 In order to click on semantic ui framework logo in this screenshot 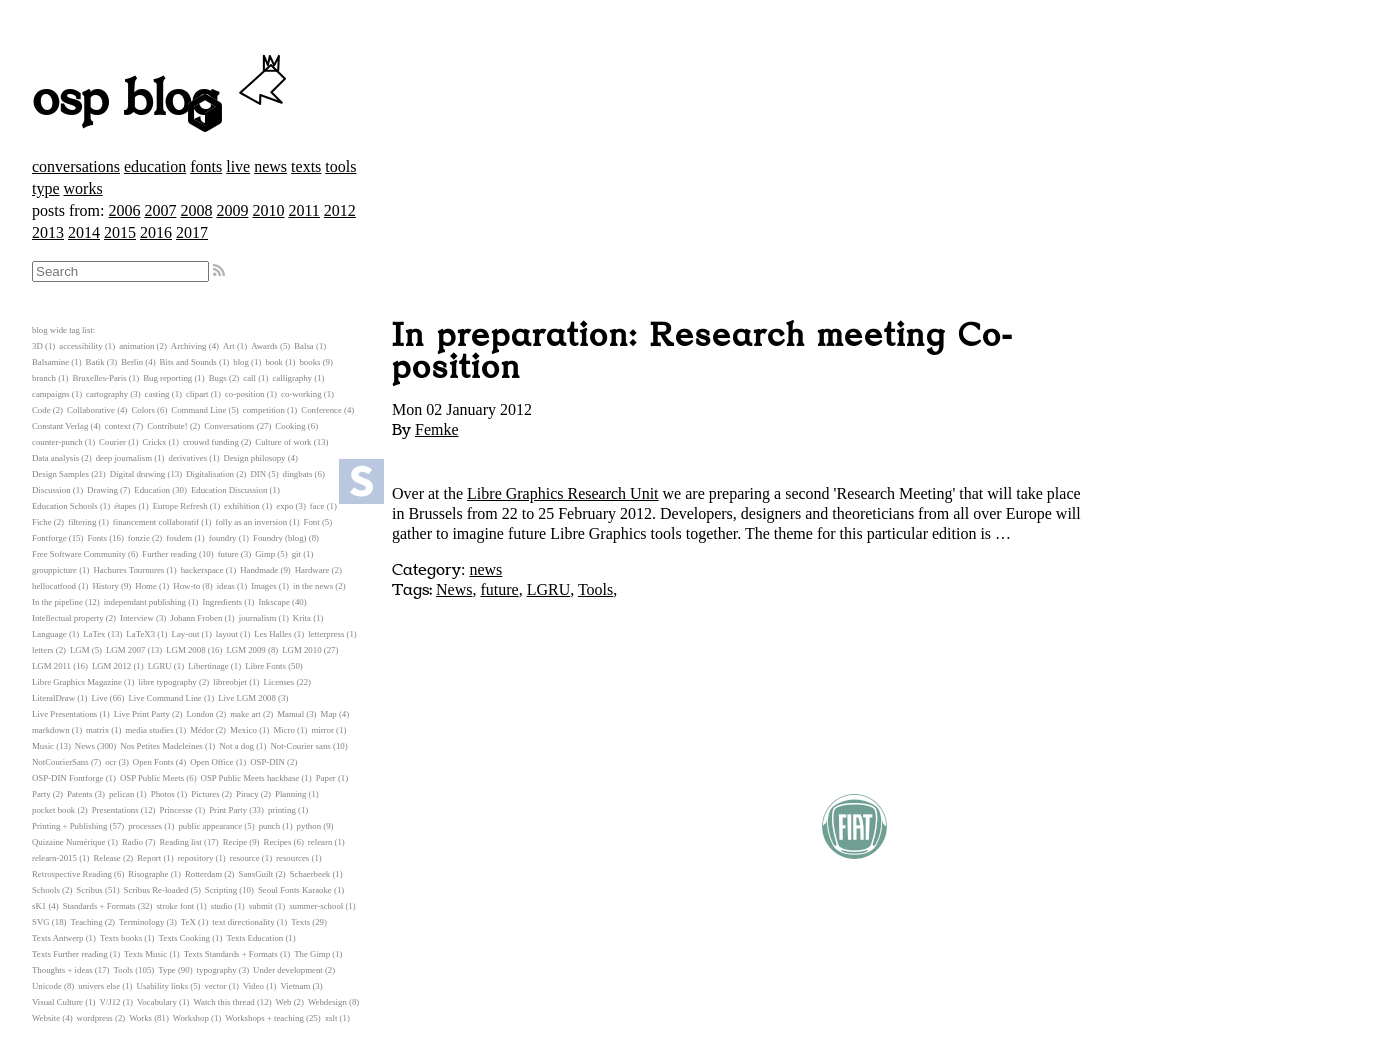, I will do `click(361, 481)`.